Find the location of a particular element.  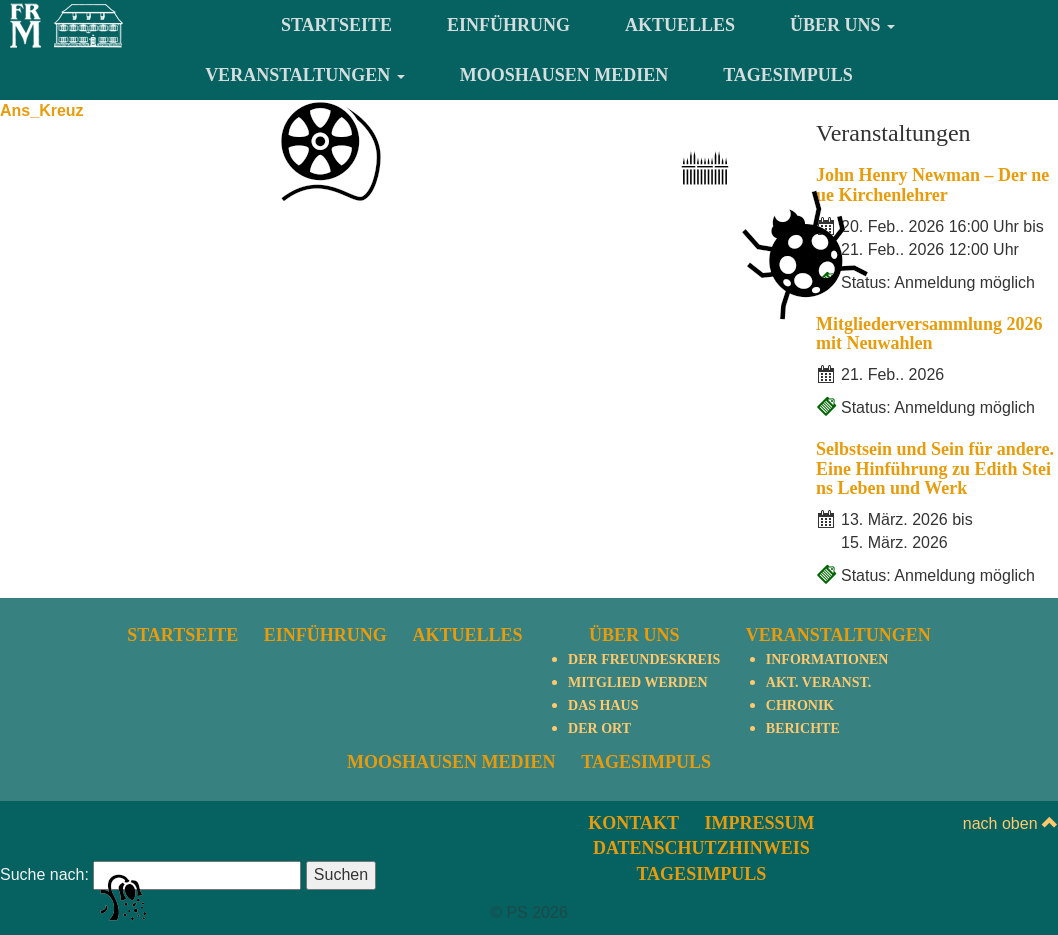

access video or film content is located at coordinates (330, 151).